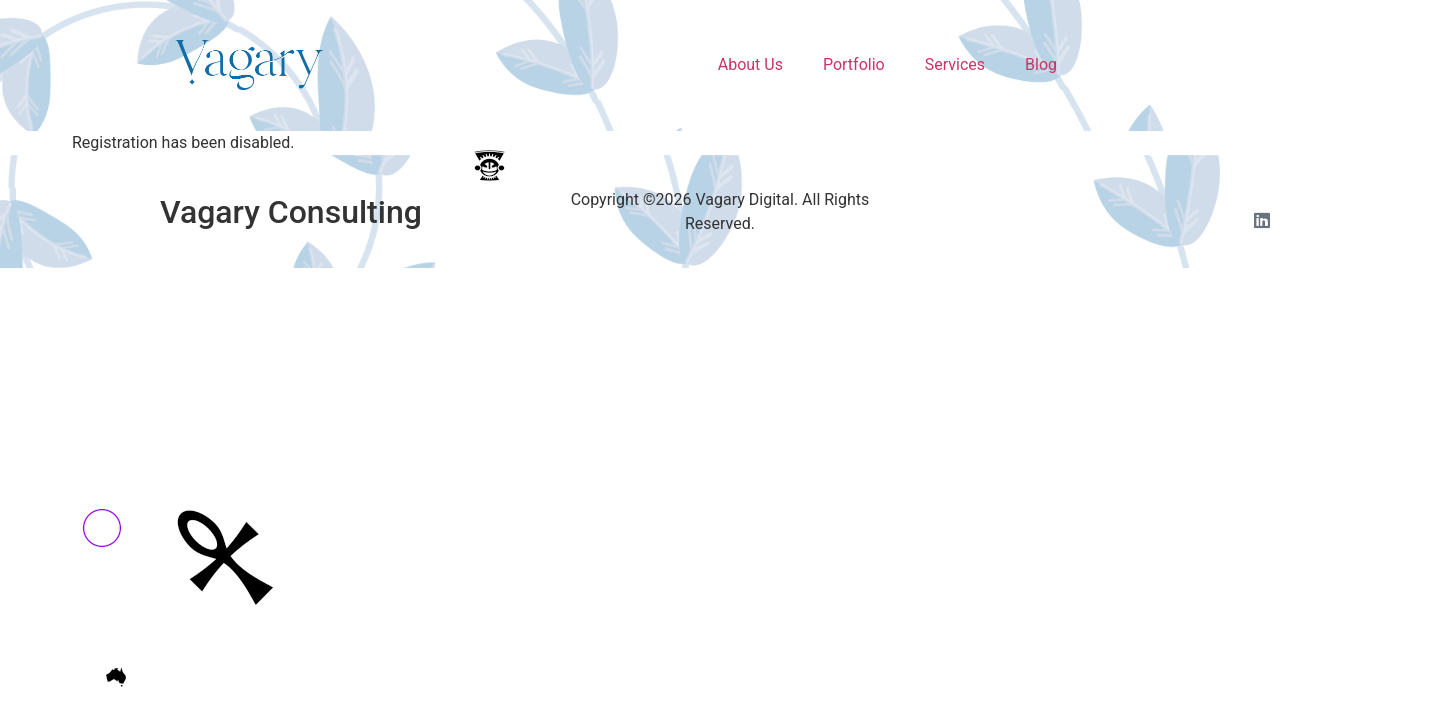 Image resolution: width=1440 pixels, height=720 pixels. What do you see at coordinates (116, 677) in the screenshot?
I see `select australia as your region` at bounding box center [116, 677].